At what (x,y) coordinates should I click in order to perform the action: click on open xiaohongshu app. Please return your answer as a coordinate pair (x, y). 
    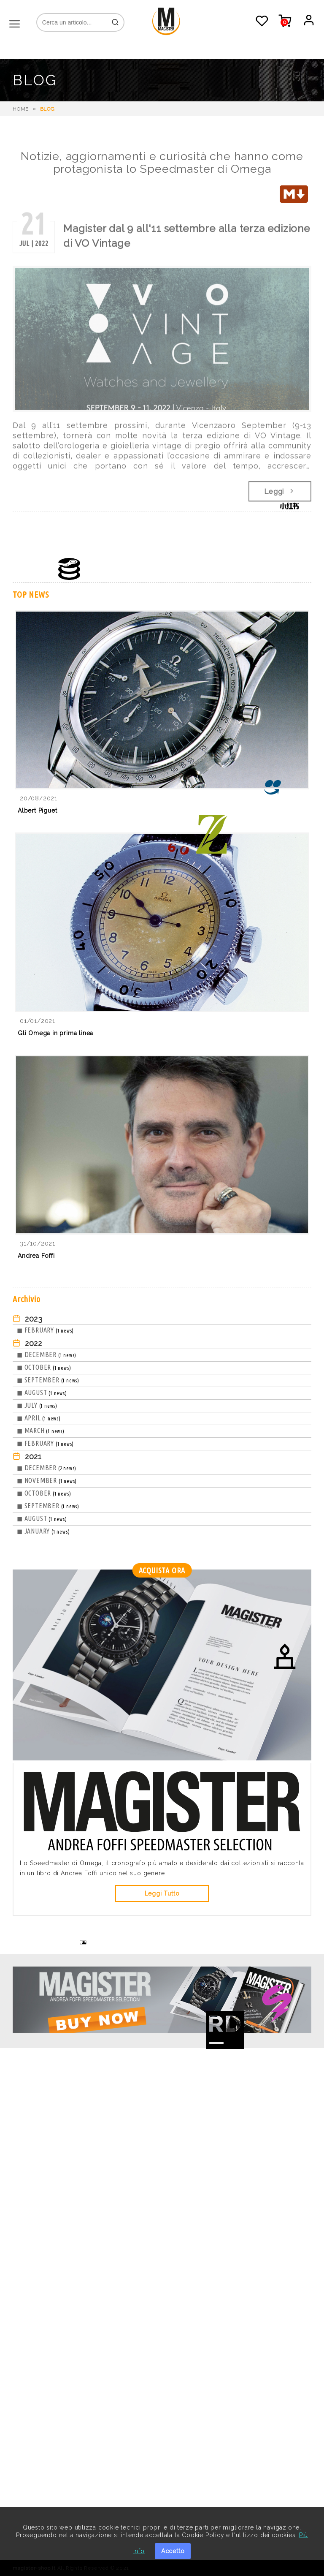
    Looking at the image, I should click on (289, 506).